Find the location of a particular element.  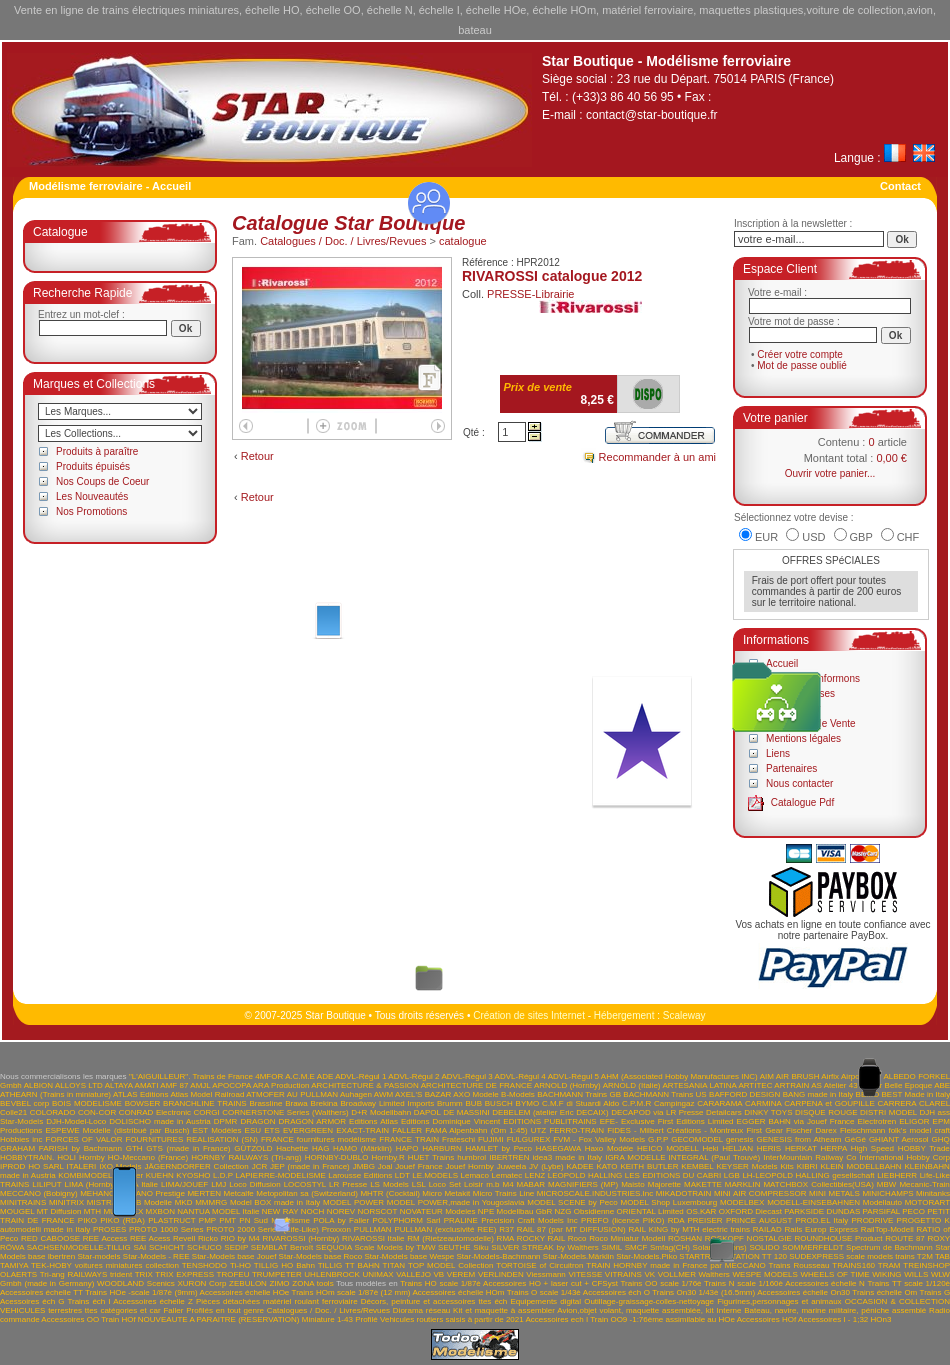

iPhone 12 Pro device icon is located at coordinates (124, 1192).